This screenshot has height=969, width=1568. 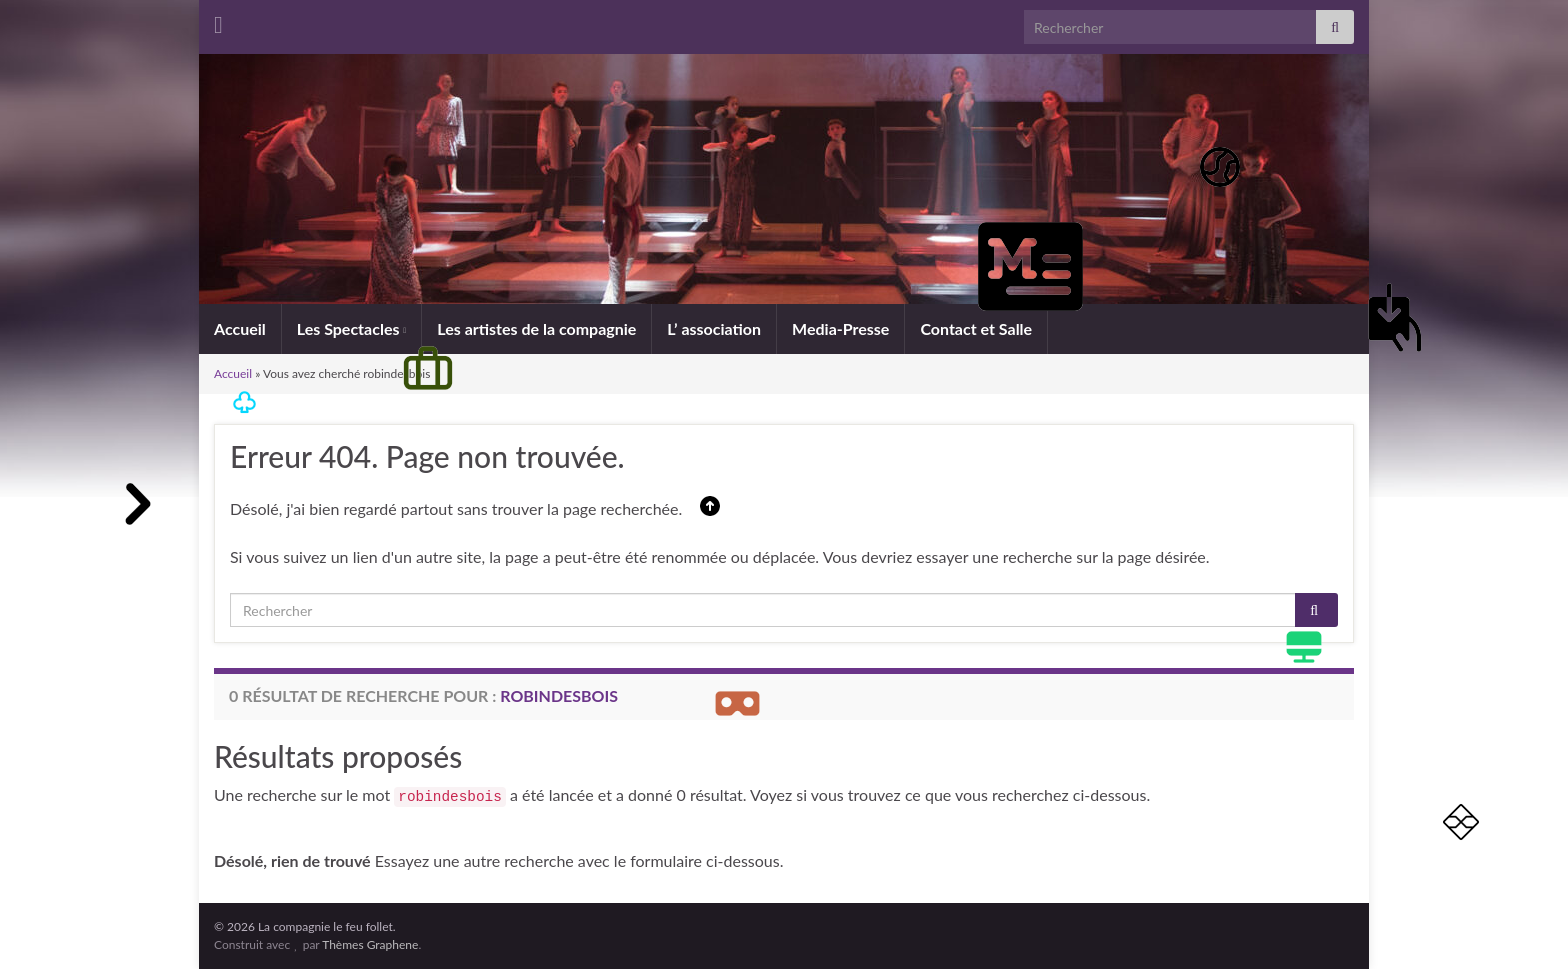 What do you see at coordinates (1391, 317) in the screenshot?
I see `withdraw or receive funds` at bounding box center [1391, 317].